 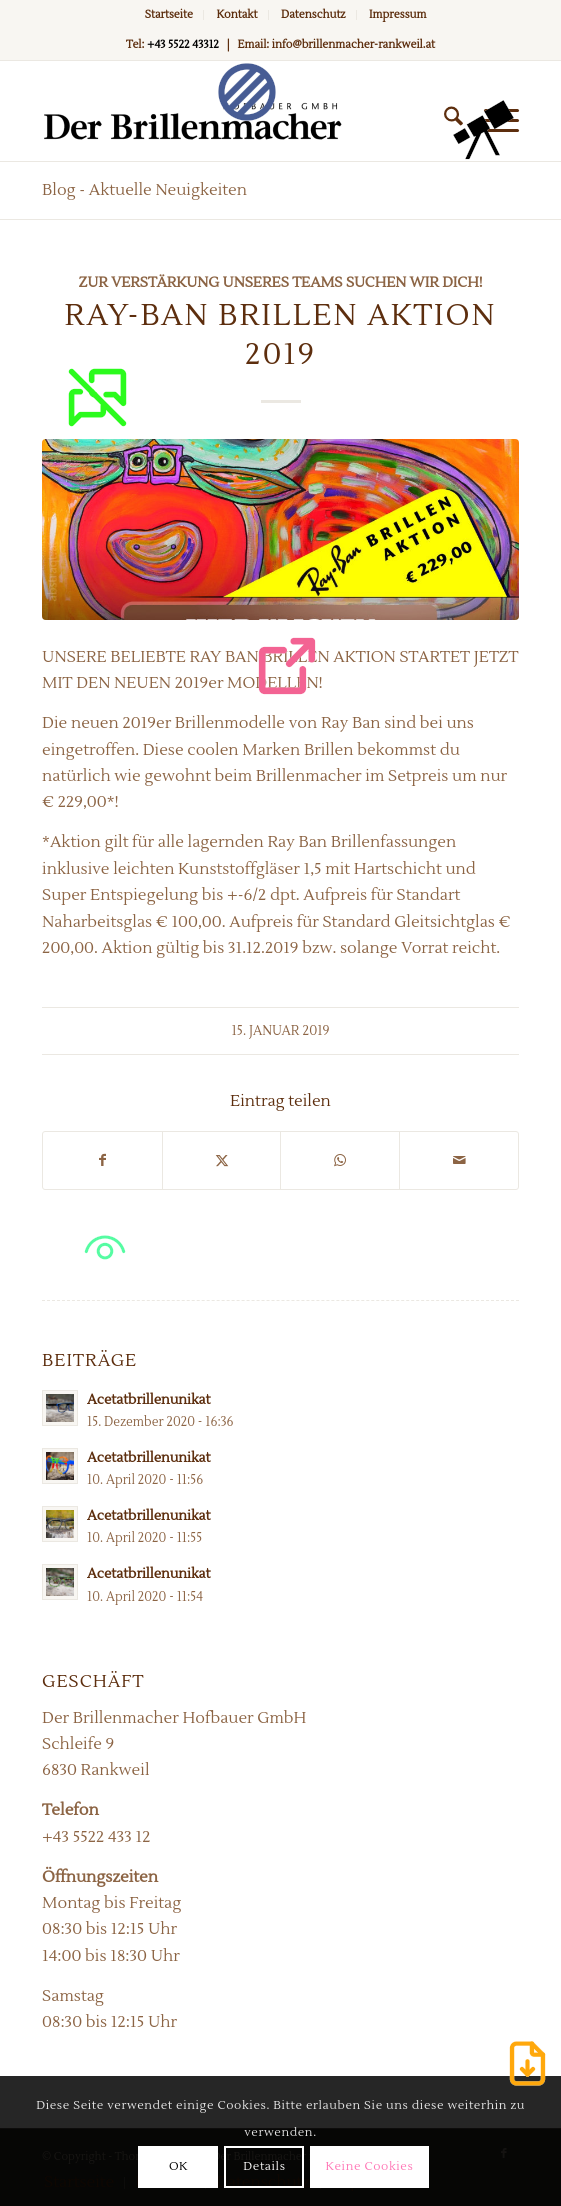 I want to click on access boules or pétanque game, so click(x=247, y=92).